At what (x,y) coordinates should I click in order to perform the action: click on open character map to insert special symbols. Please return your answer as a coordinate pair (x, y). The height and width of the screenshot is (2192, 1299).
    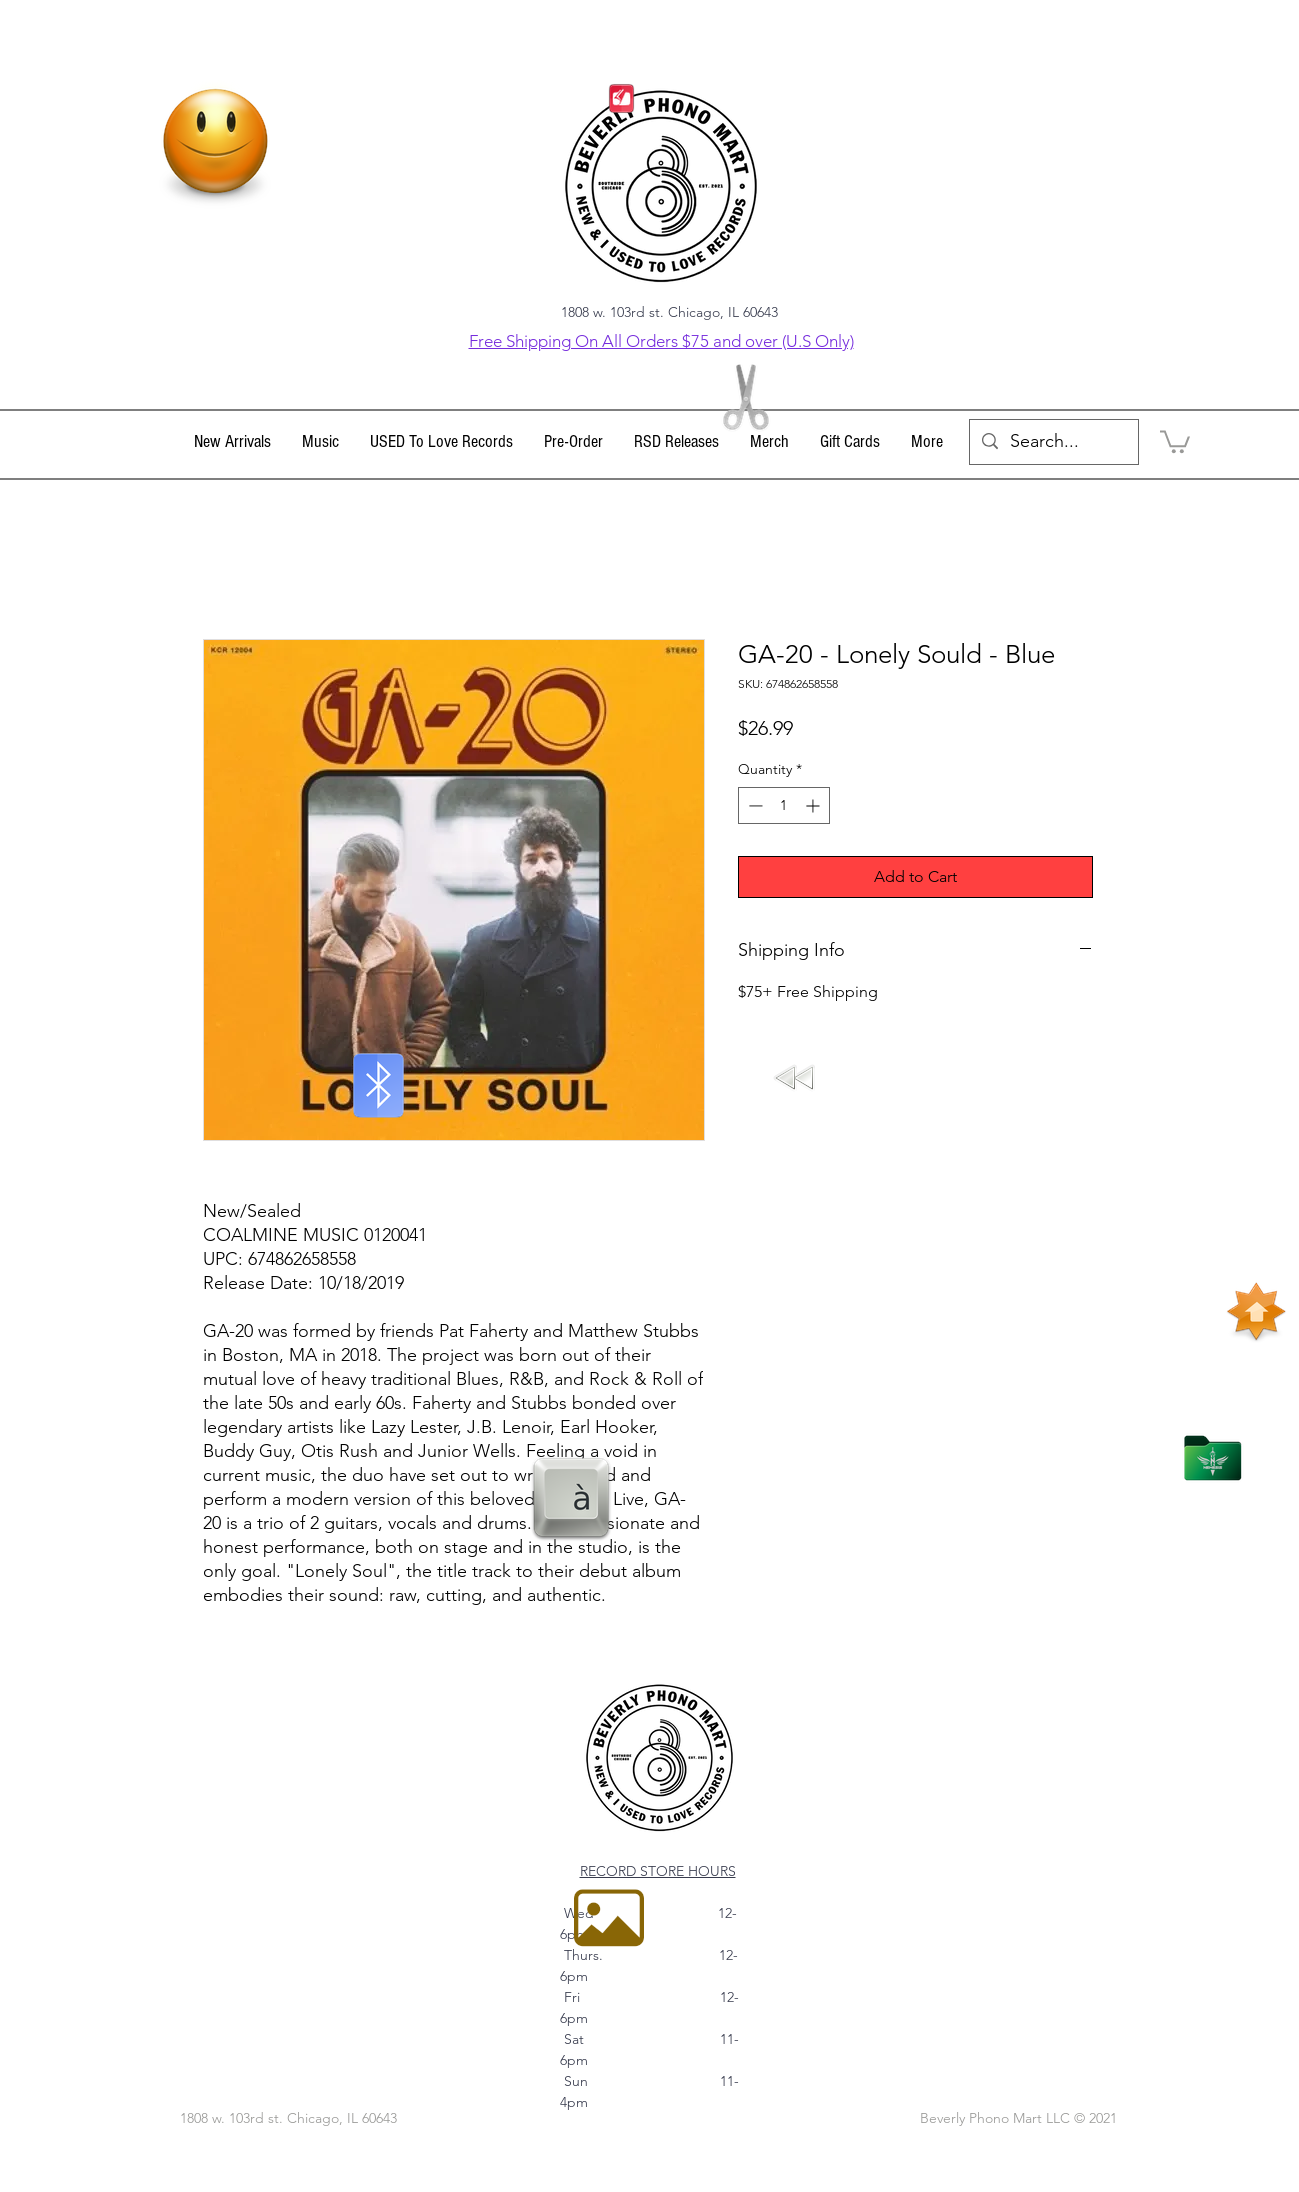
    Looking at the image, I should click on (571, 1499).